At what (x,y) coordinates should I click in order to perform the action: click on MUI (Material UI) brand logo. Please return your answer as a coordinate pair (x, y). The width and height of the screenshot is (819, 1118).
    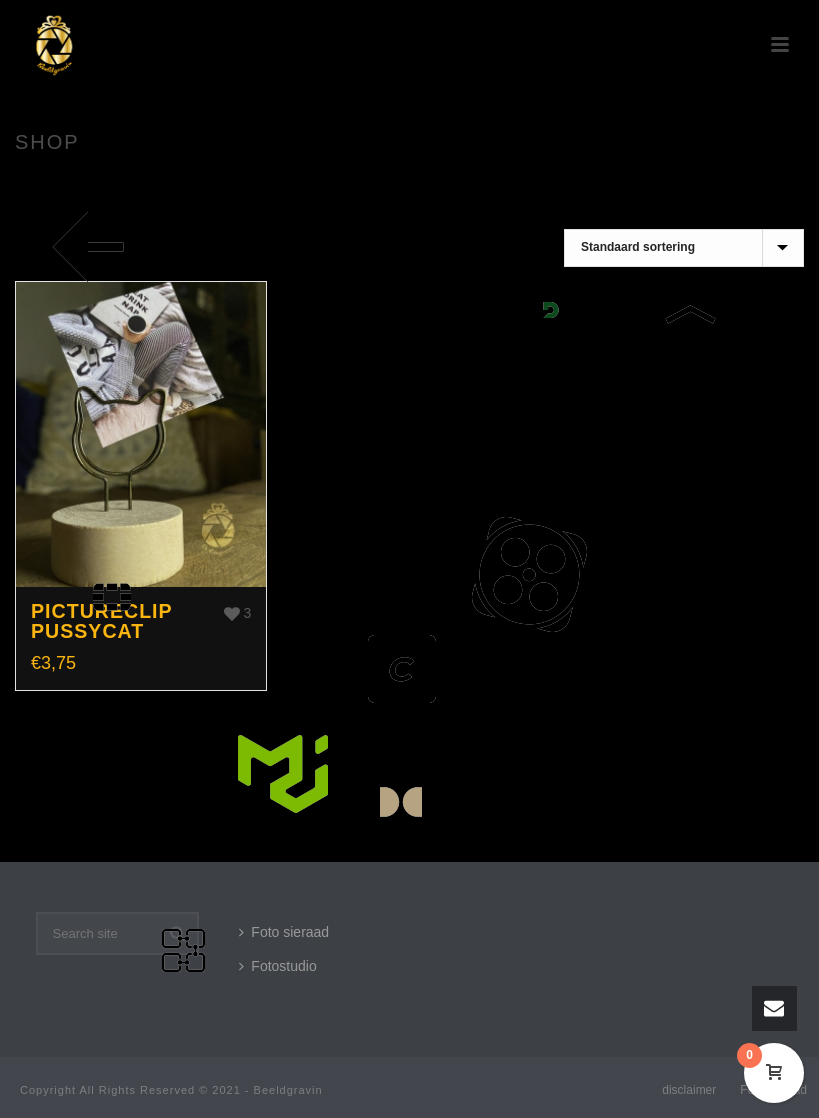
    Looking at the image, I should click on (283, 774).